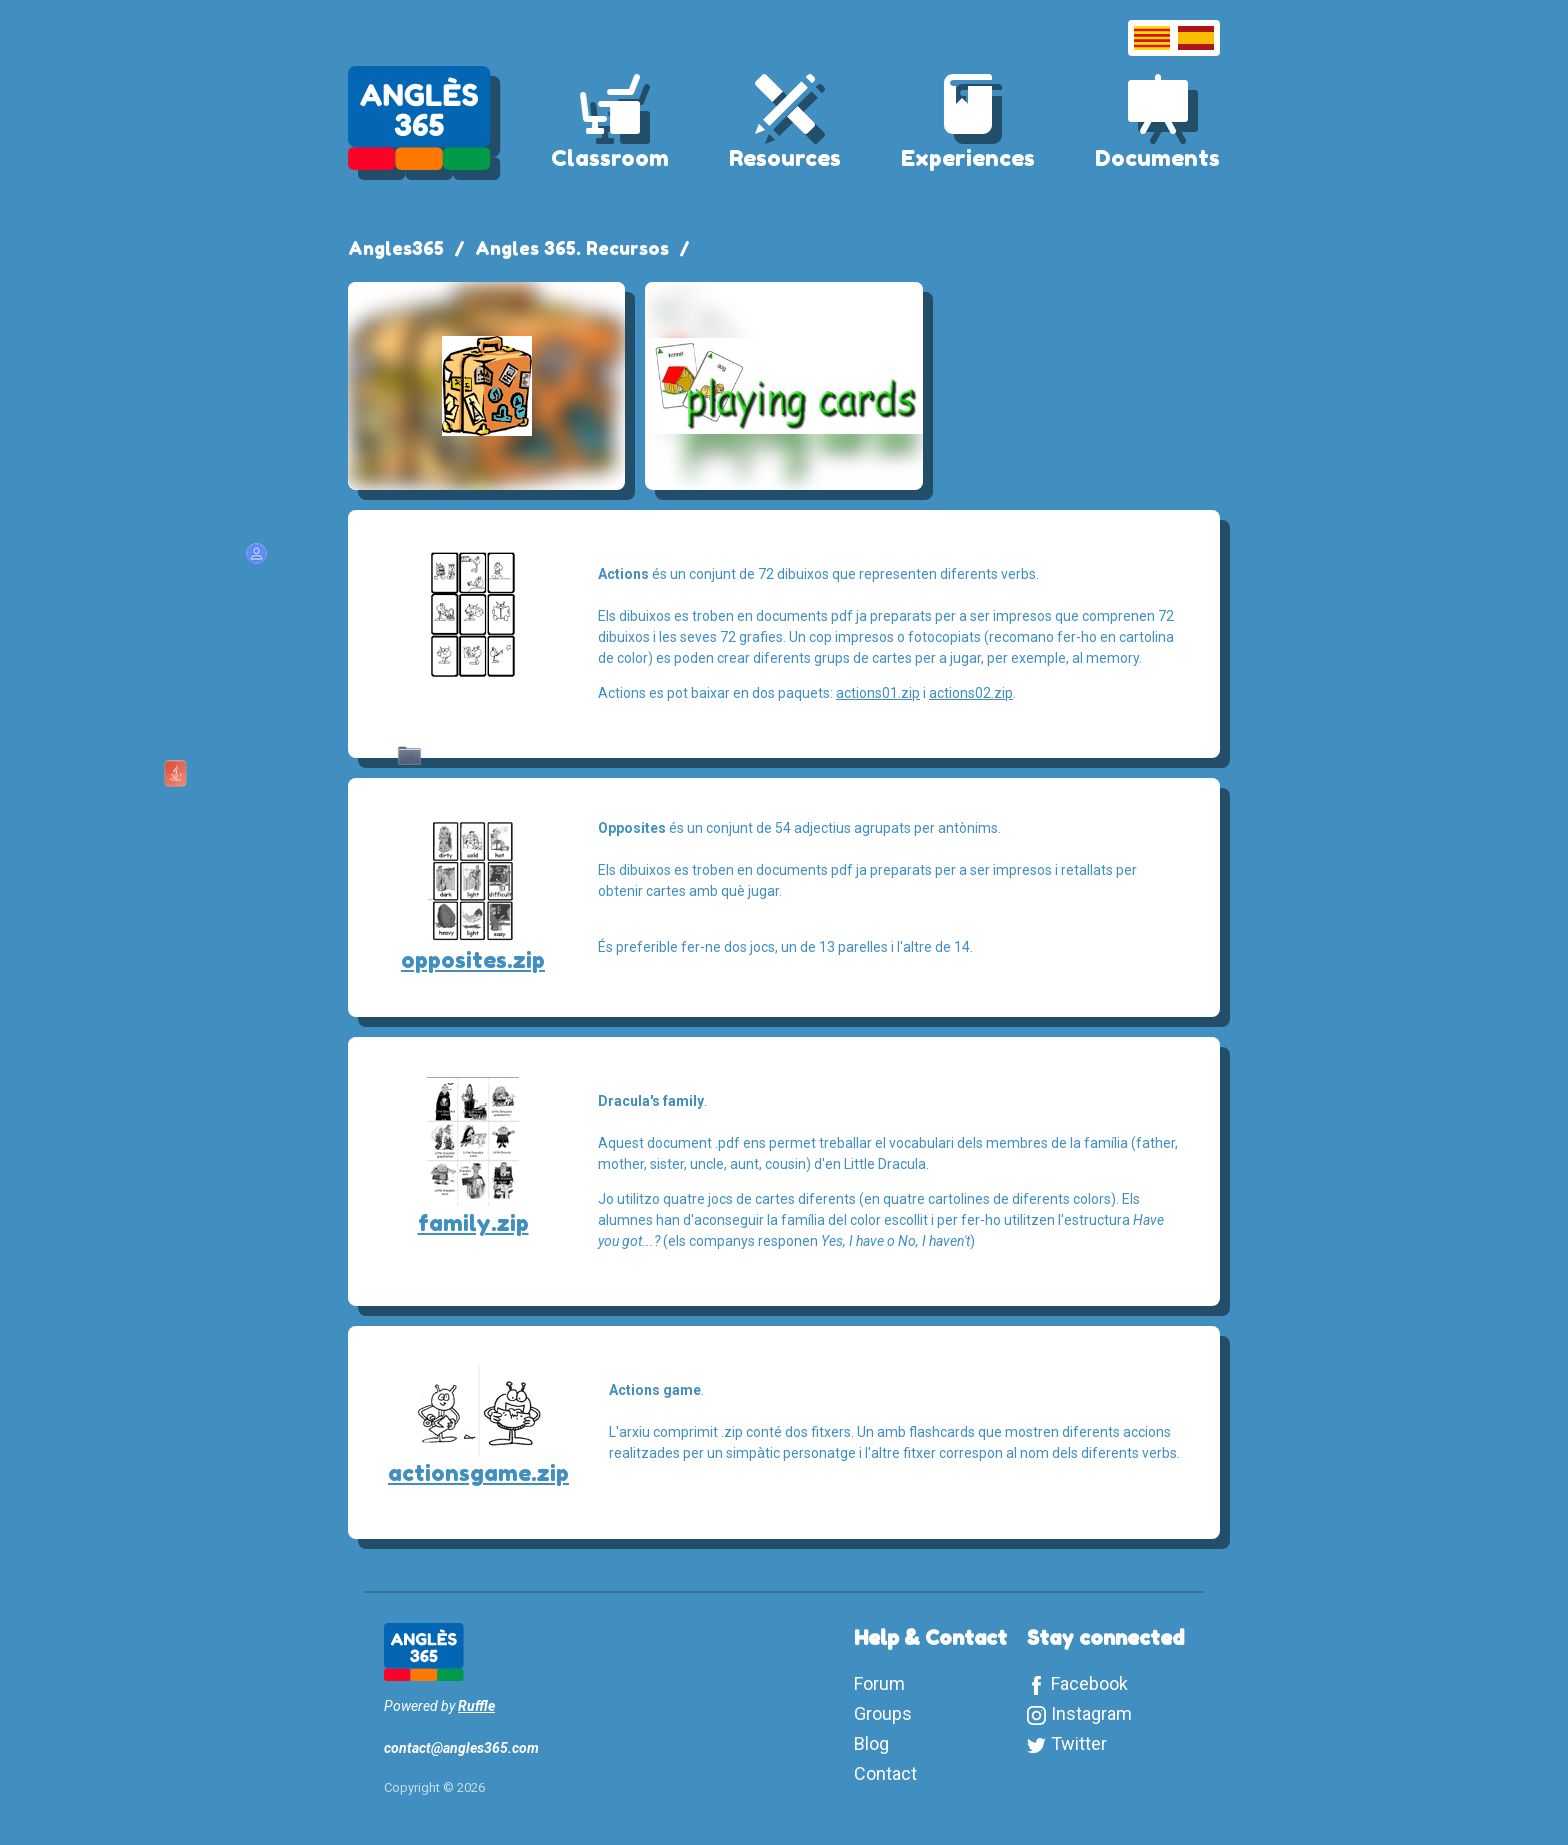 The height and width of the screenshot is (1845, 1568). I want to click on open your code projects folder, so click(409, 755).